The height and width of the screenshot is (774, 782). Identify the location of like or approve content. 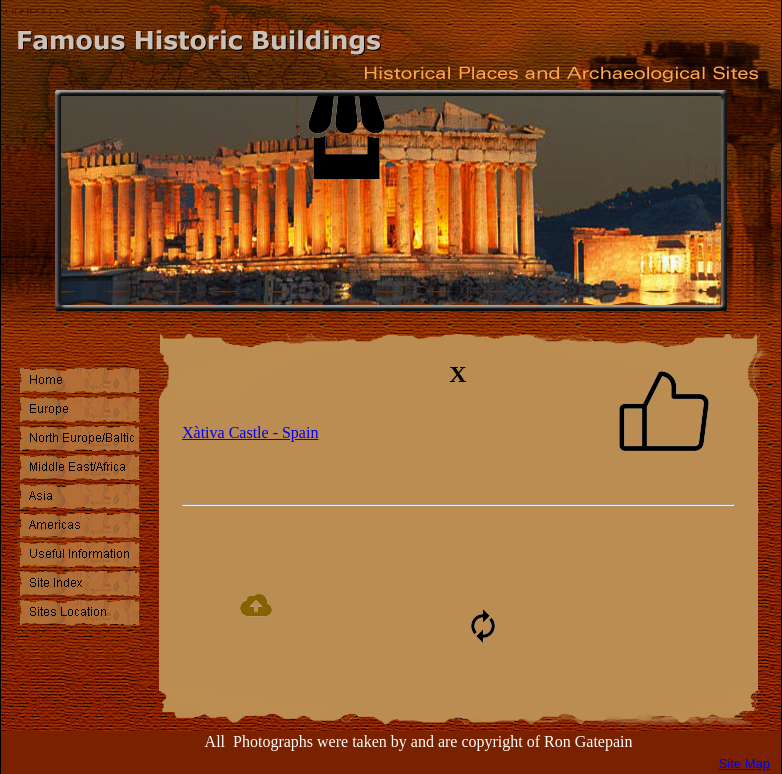
(664, 416).